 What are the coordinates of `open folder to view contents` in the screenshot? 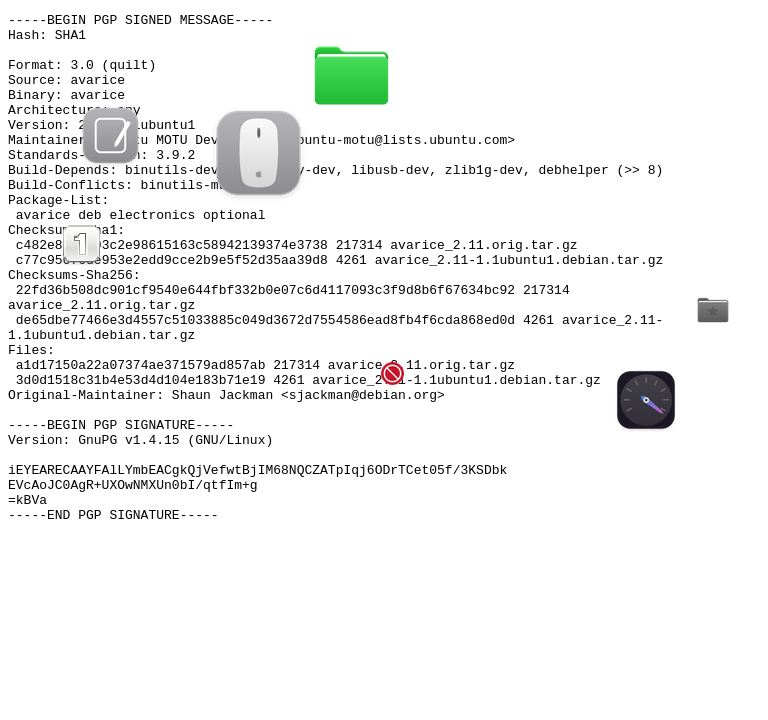 It's located at (351, 75).